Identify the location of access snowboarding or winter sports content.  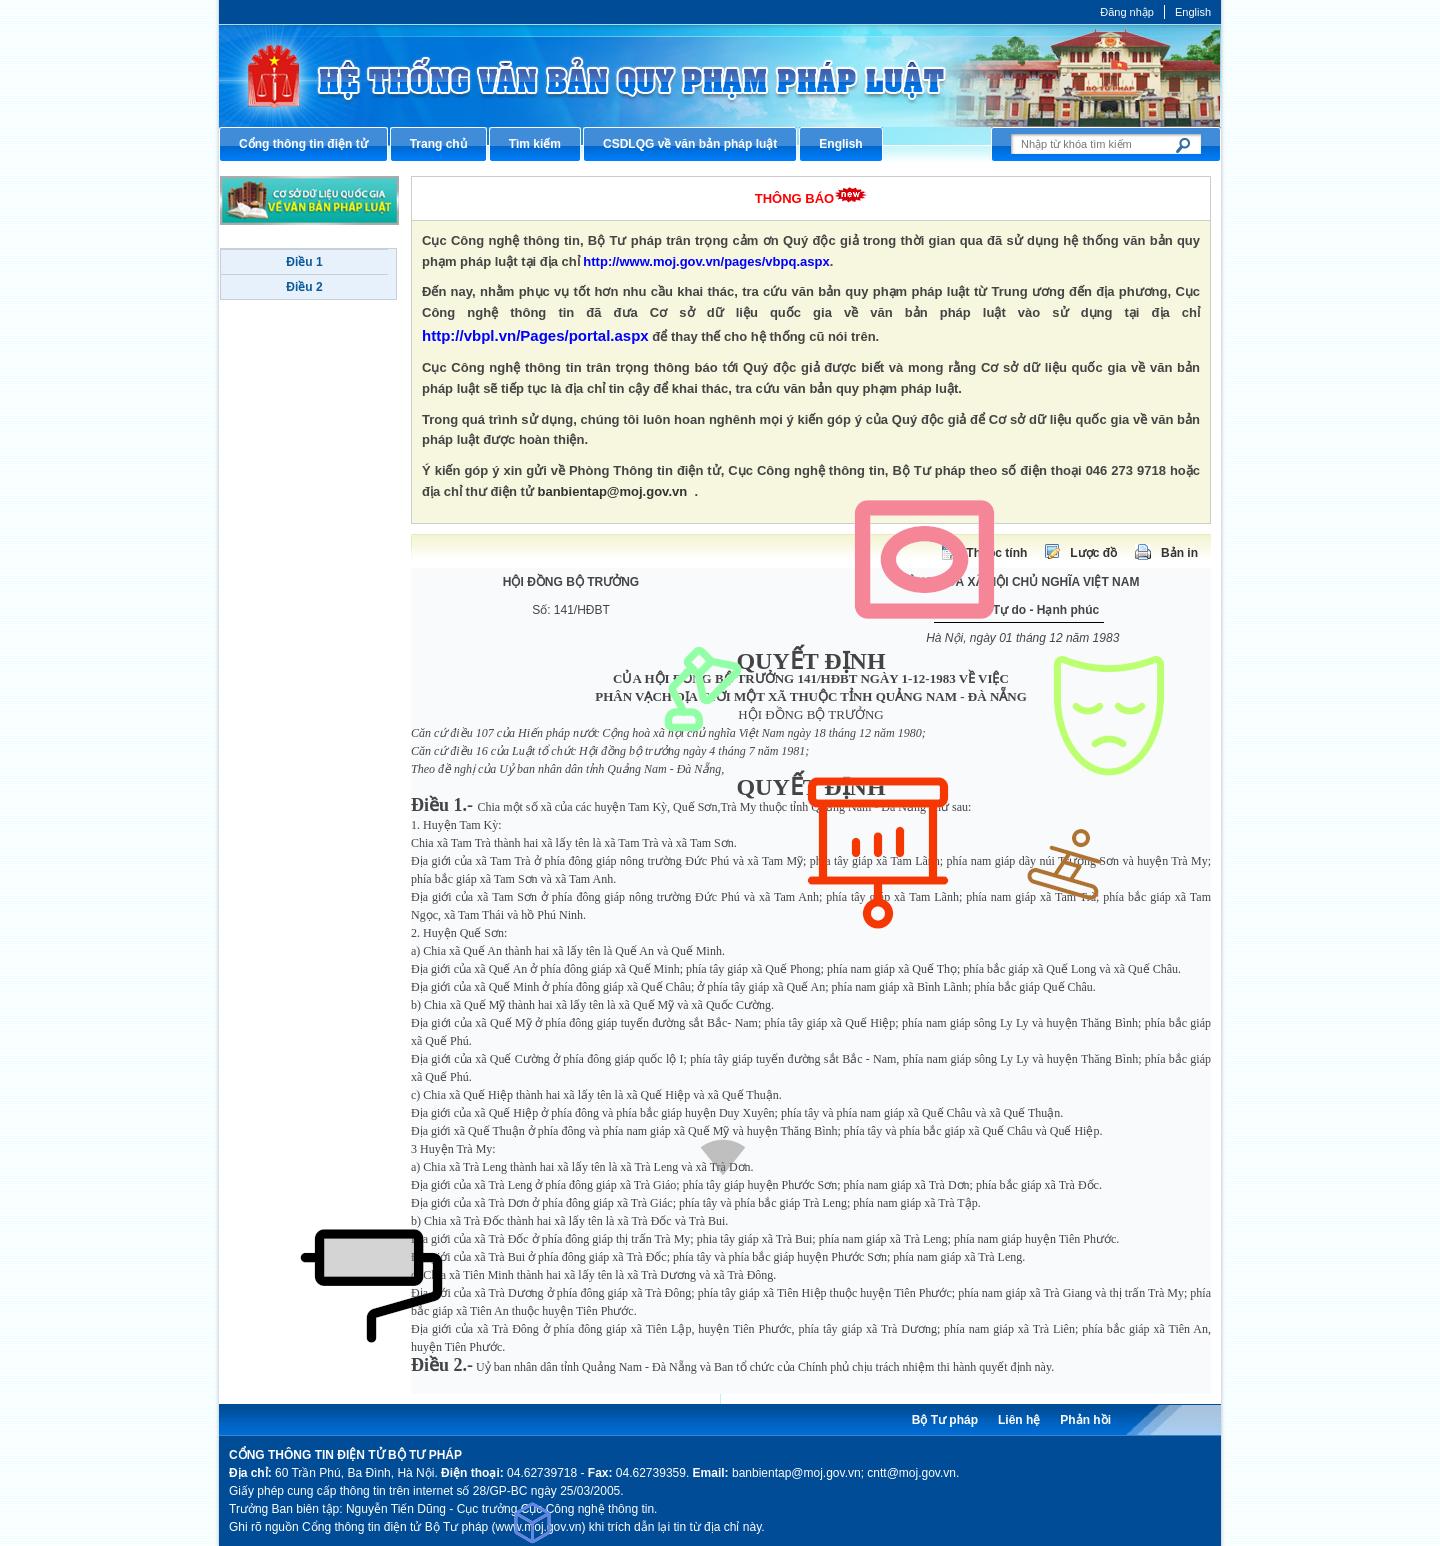
(1068, 864).